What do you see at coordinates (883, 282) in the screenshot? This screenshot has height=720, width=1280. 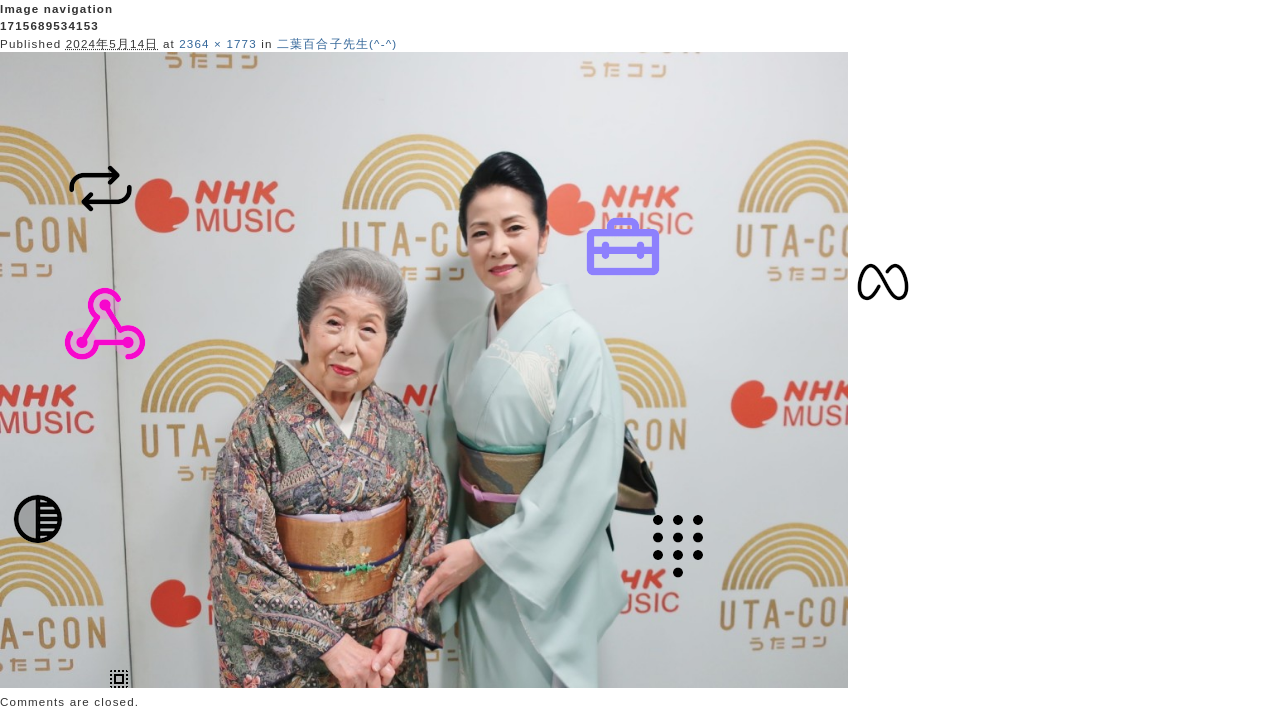 I see `meta company logo` at bounding box center [883, 282].